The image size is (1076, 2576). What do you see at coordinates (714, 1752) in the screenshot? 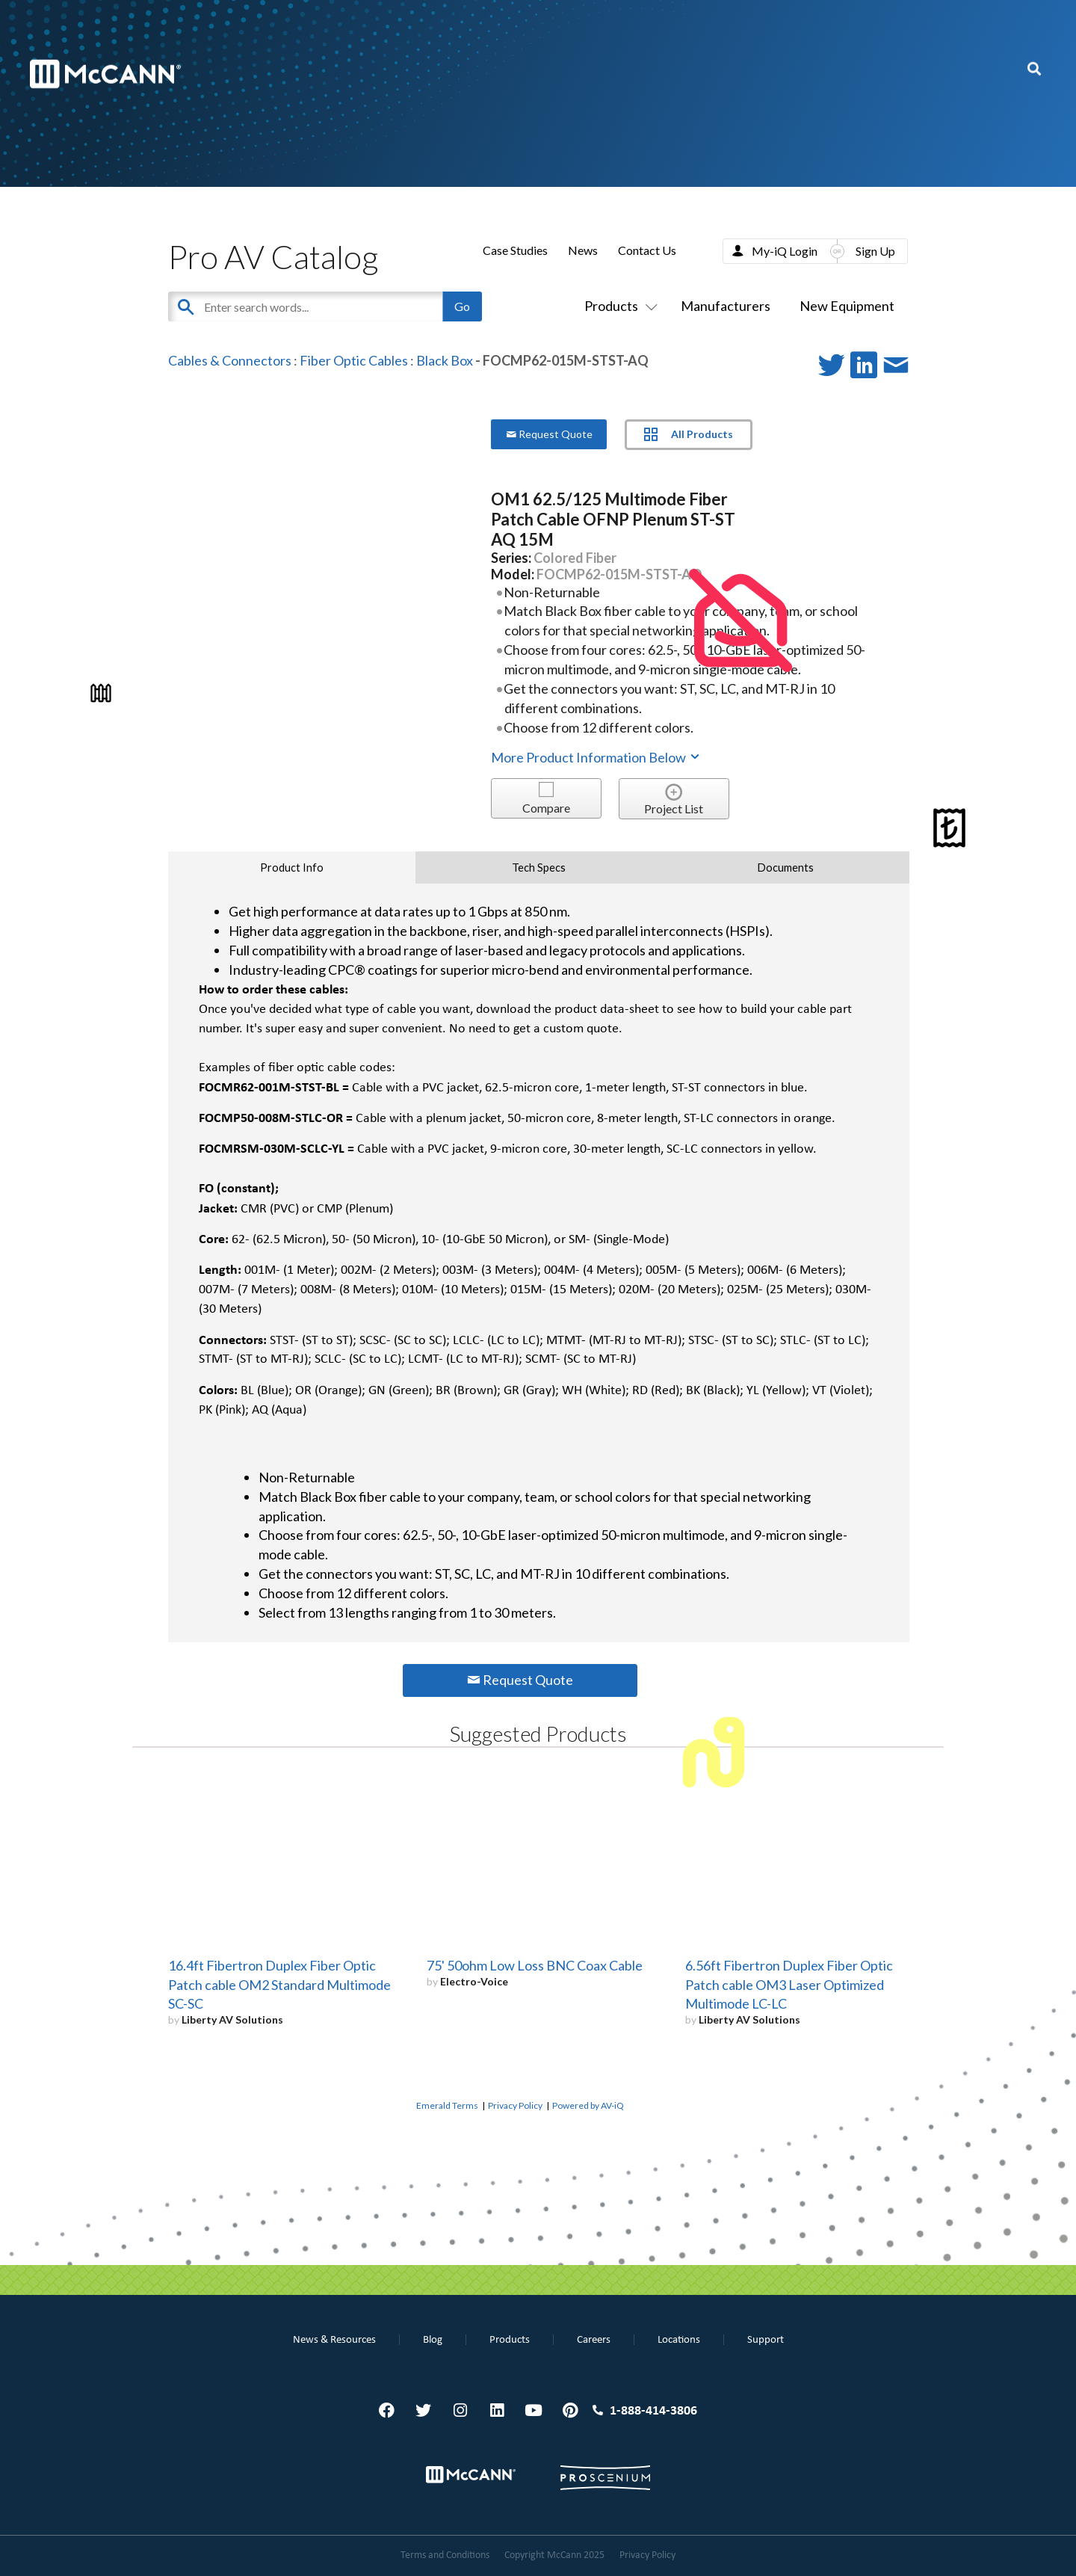
I see `indicates malware or security threat detected` at bounding box center [714, 1752].